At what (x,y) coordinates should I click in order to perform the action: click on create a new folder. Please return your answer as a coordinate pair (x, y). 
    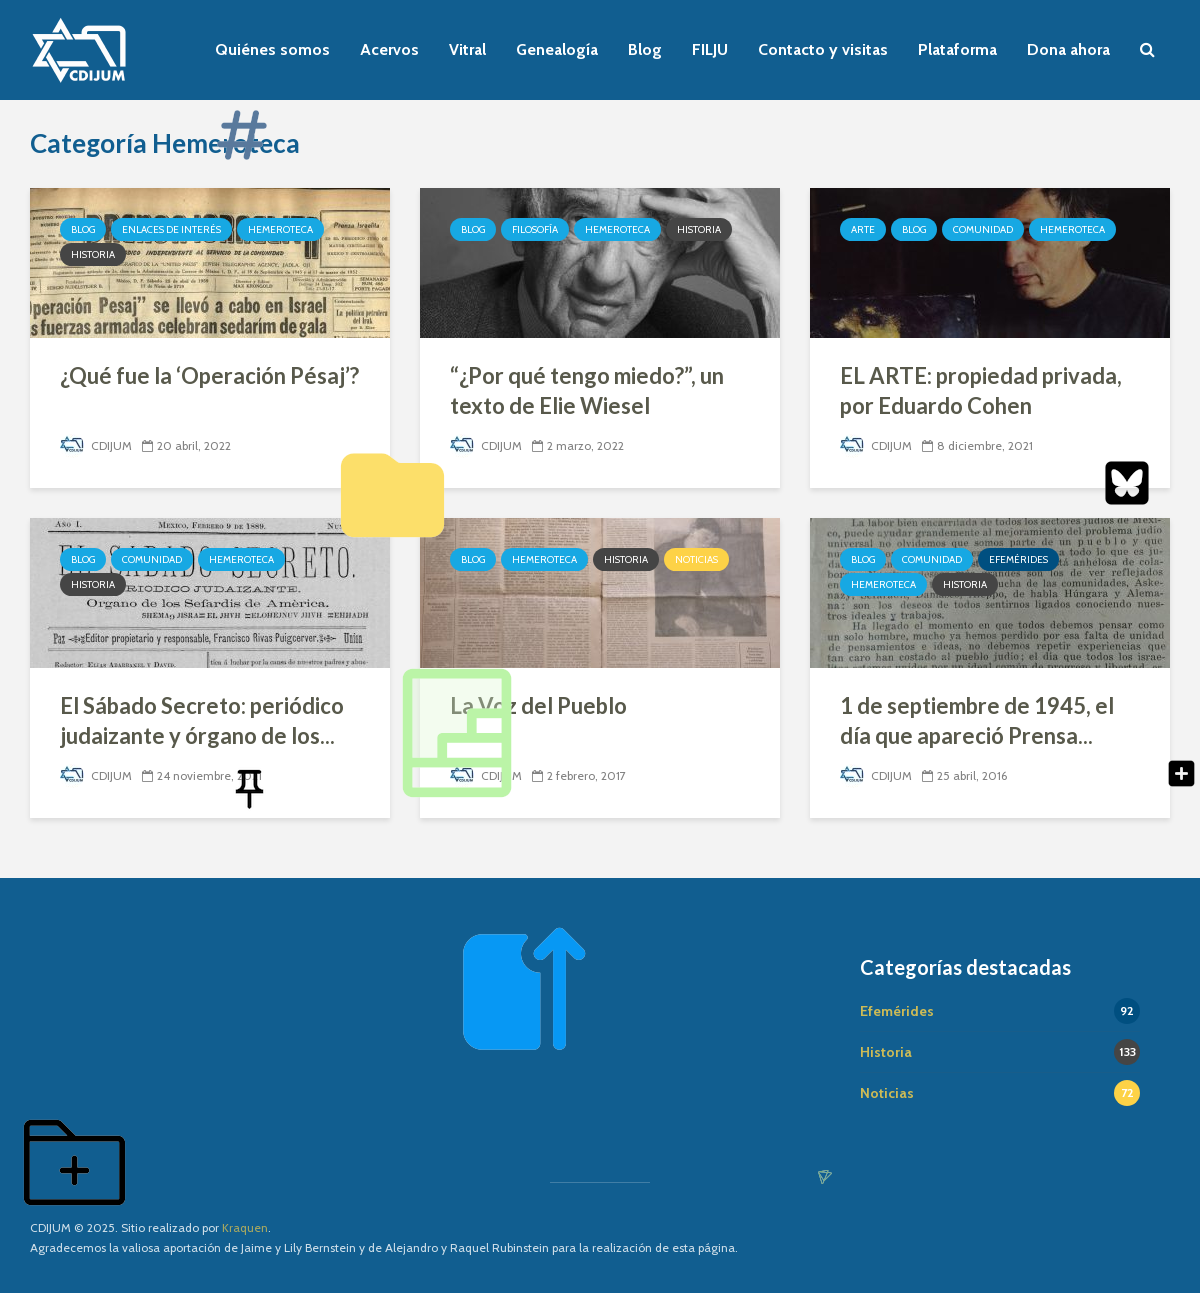
    Looking at the image, I should click on (74, 1162).